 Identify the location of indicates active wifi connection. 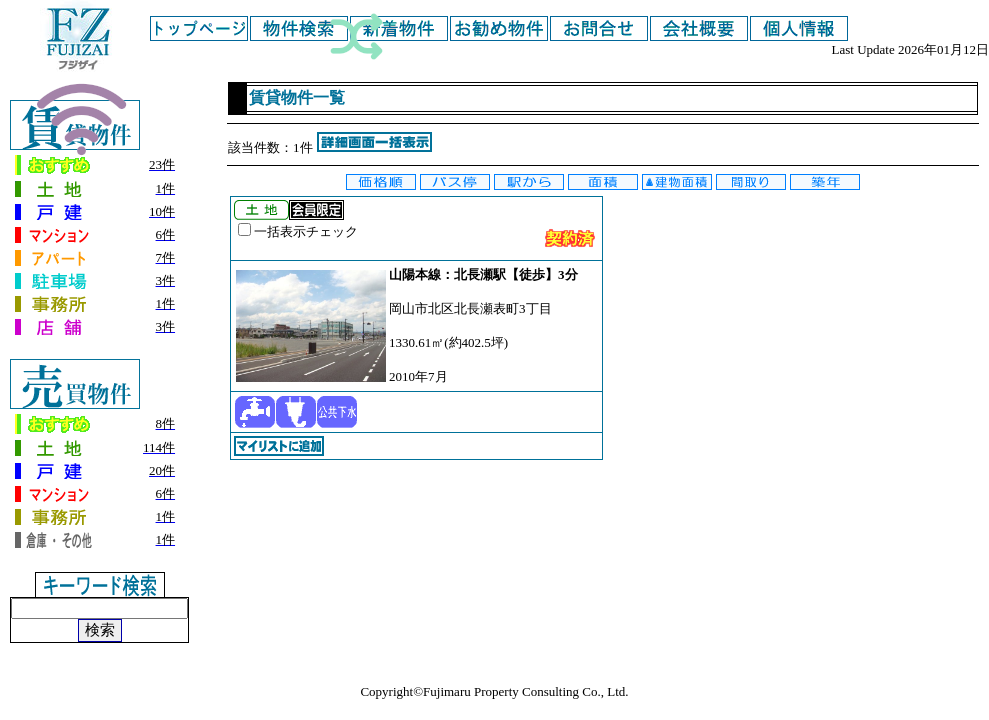
(81, 119).